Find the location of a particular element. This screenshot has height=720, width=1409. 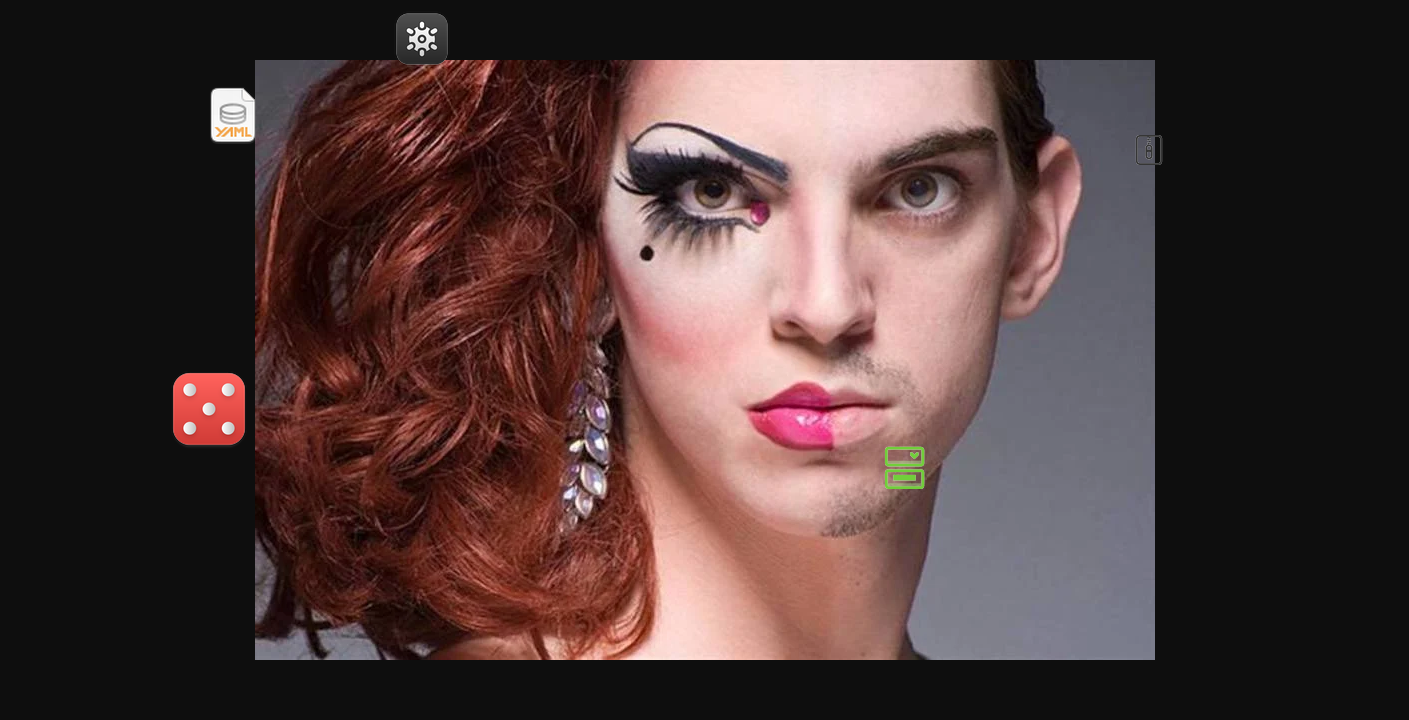

open gnome mines game is located at coordinates (422, 39).